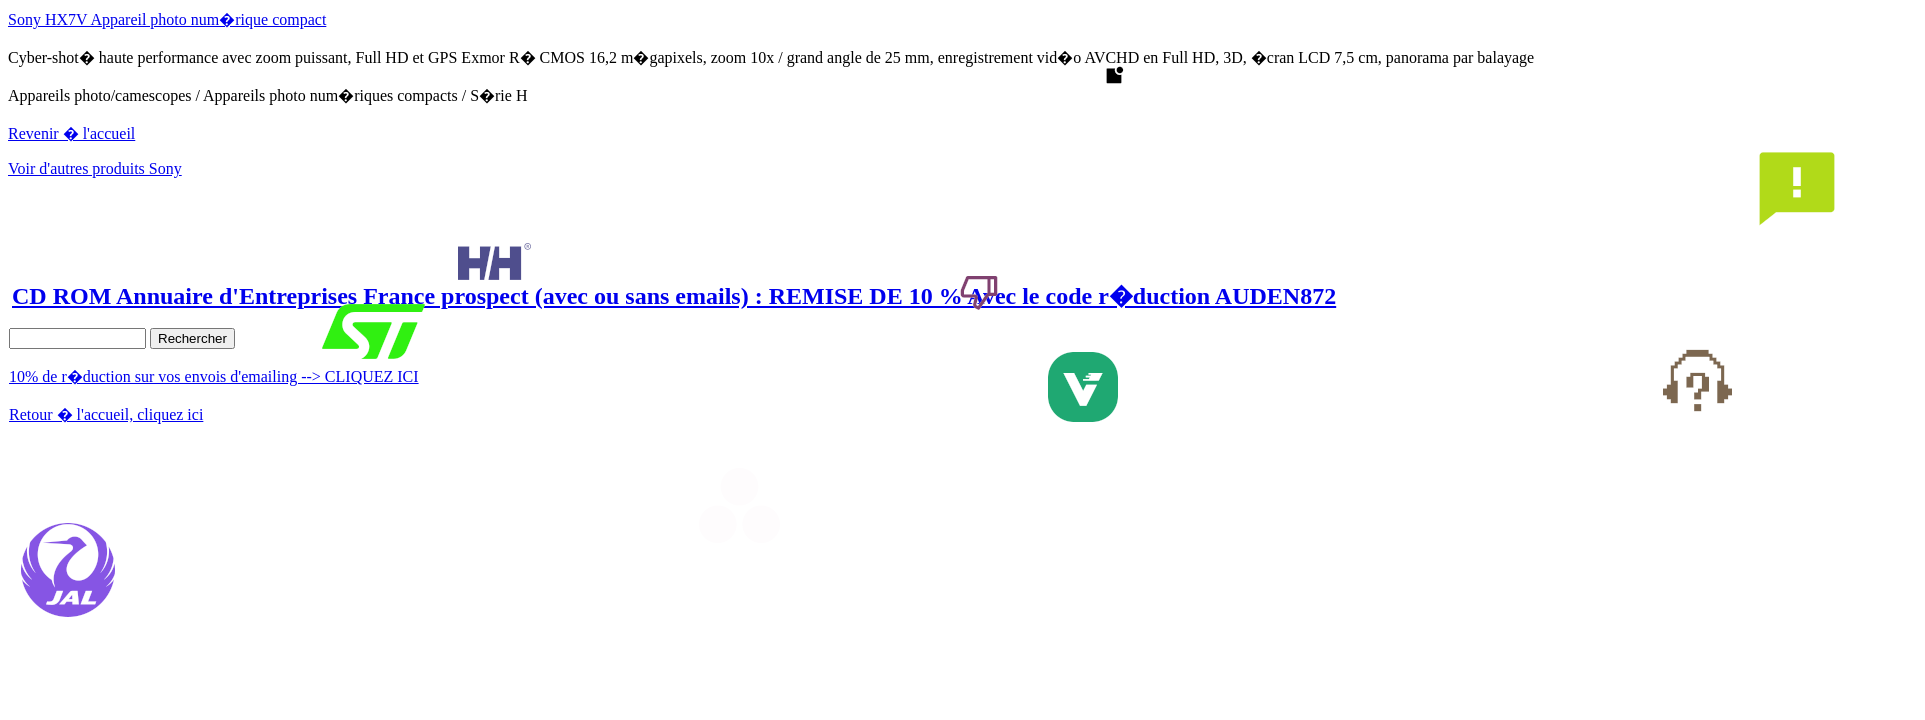 Image resolution: width=1925 pixels, height=720 pixels. Describe the element at coordinates (68, 570) in the screenshot. I see `Japan Airlines company logo` at that location.